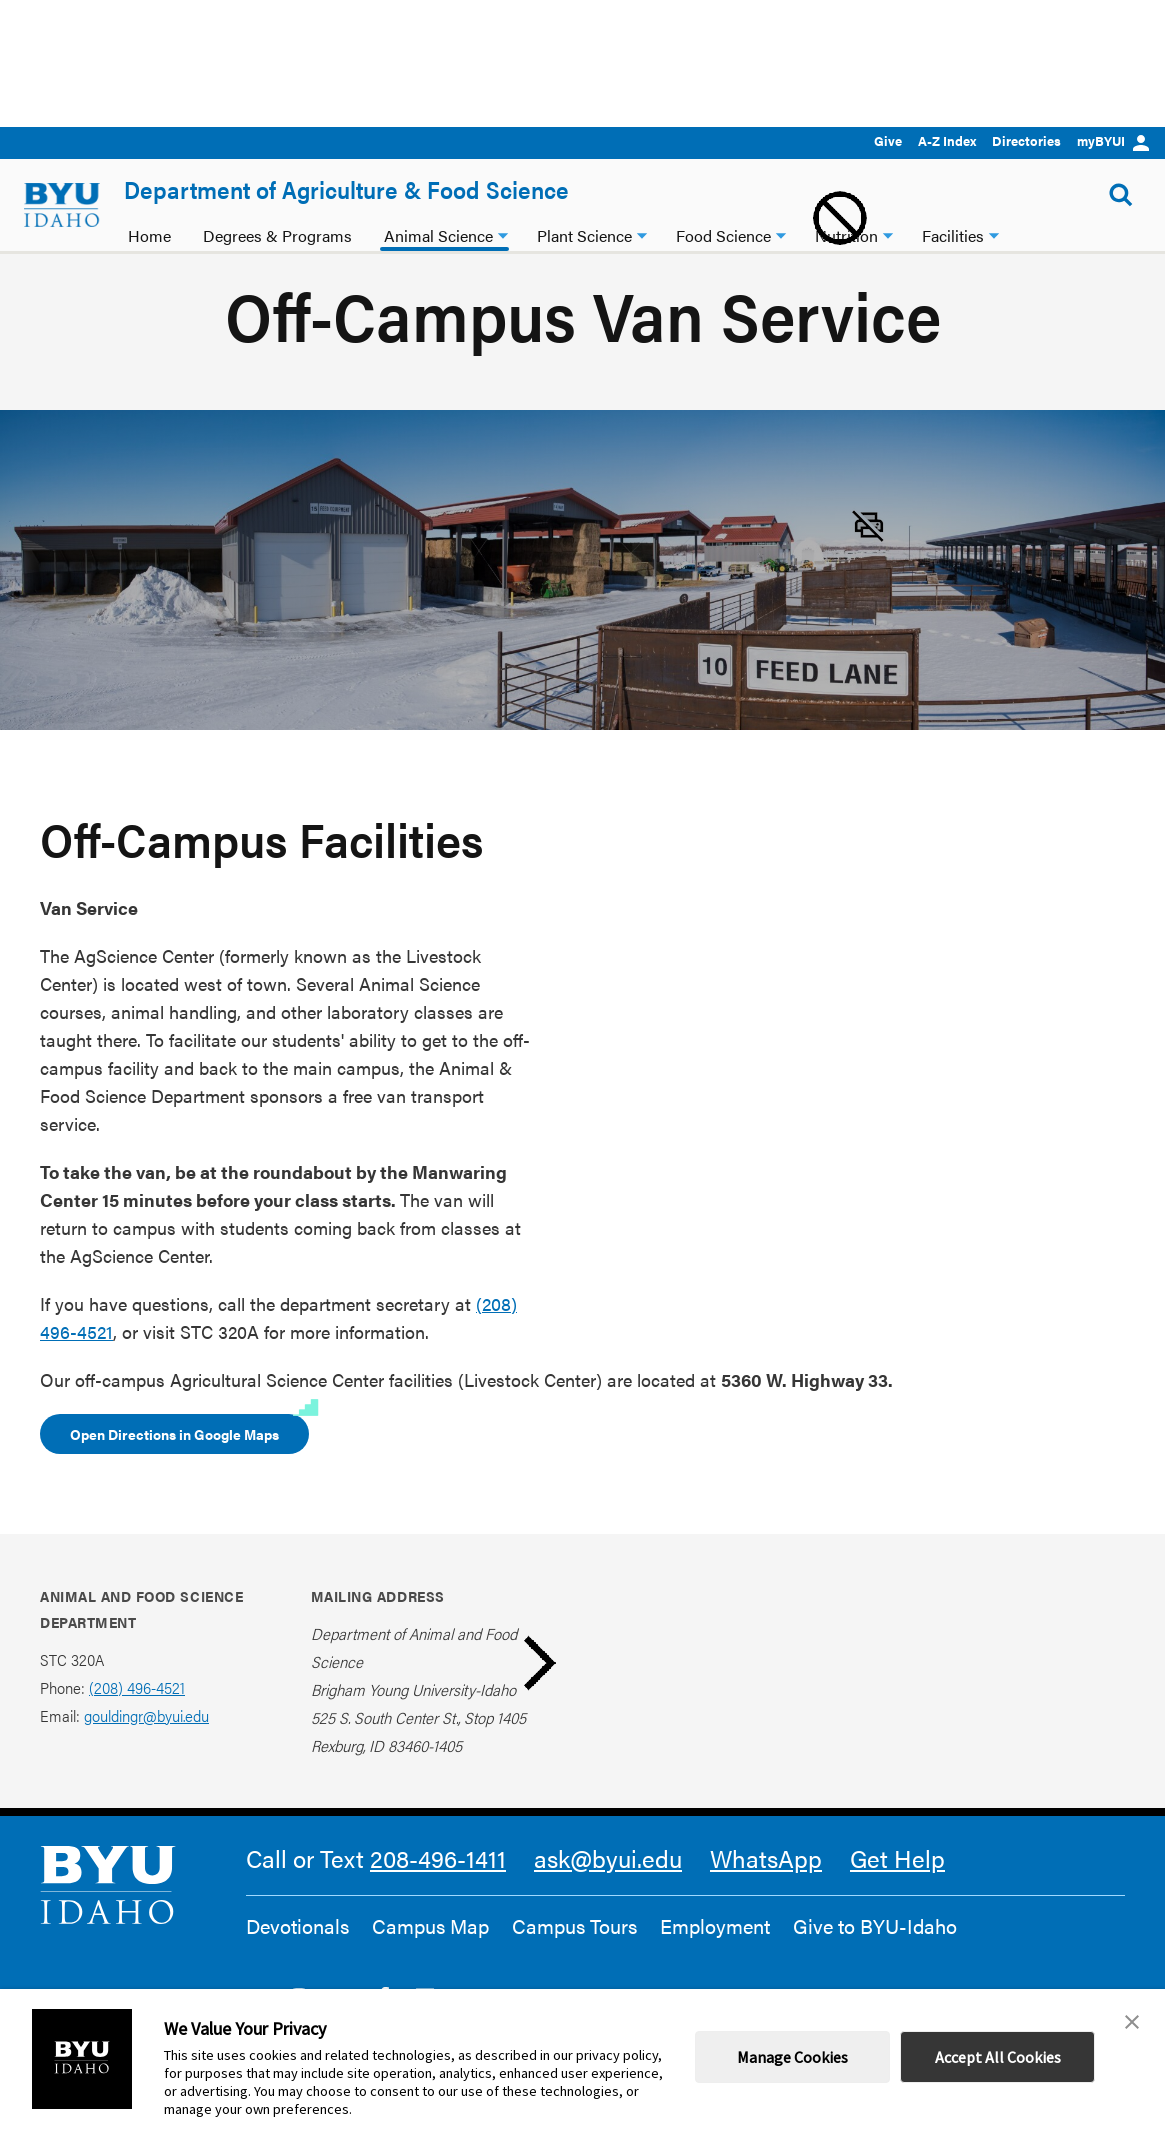 The width and height of the screenshot is (1165, 2129). What do you see at coordinates (306, 1407) in the screenshot?
I see `view step count or fitness progress` at bounding box center [306, 1407].